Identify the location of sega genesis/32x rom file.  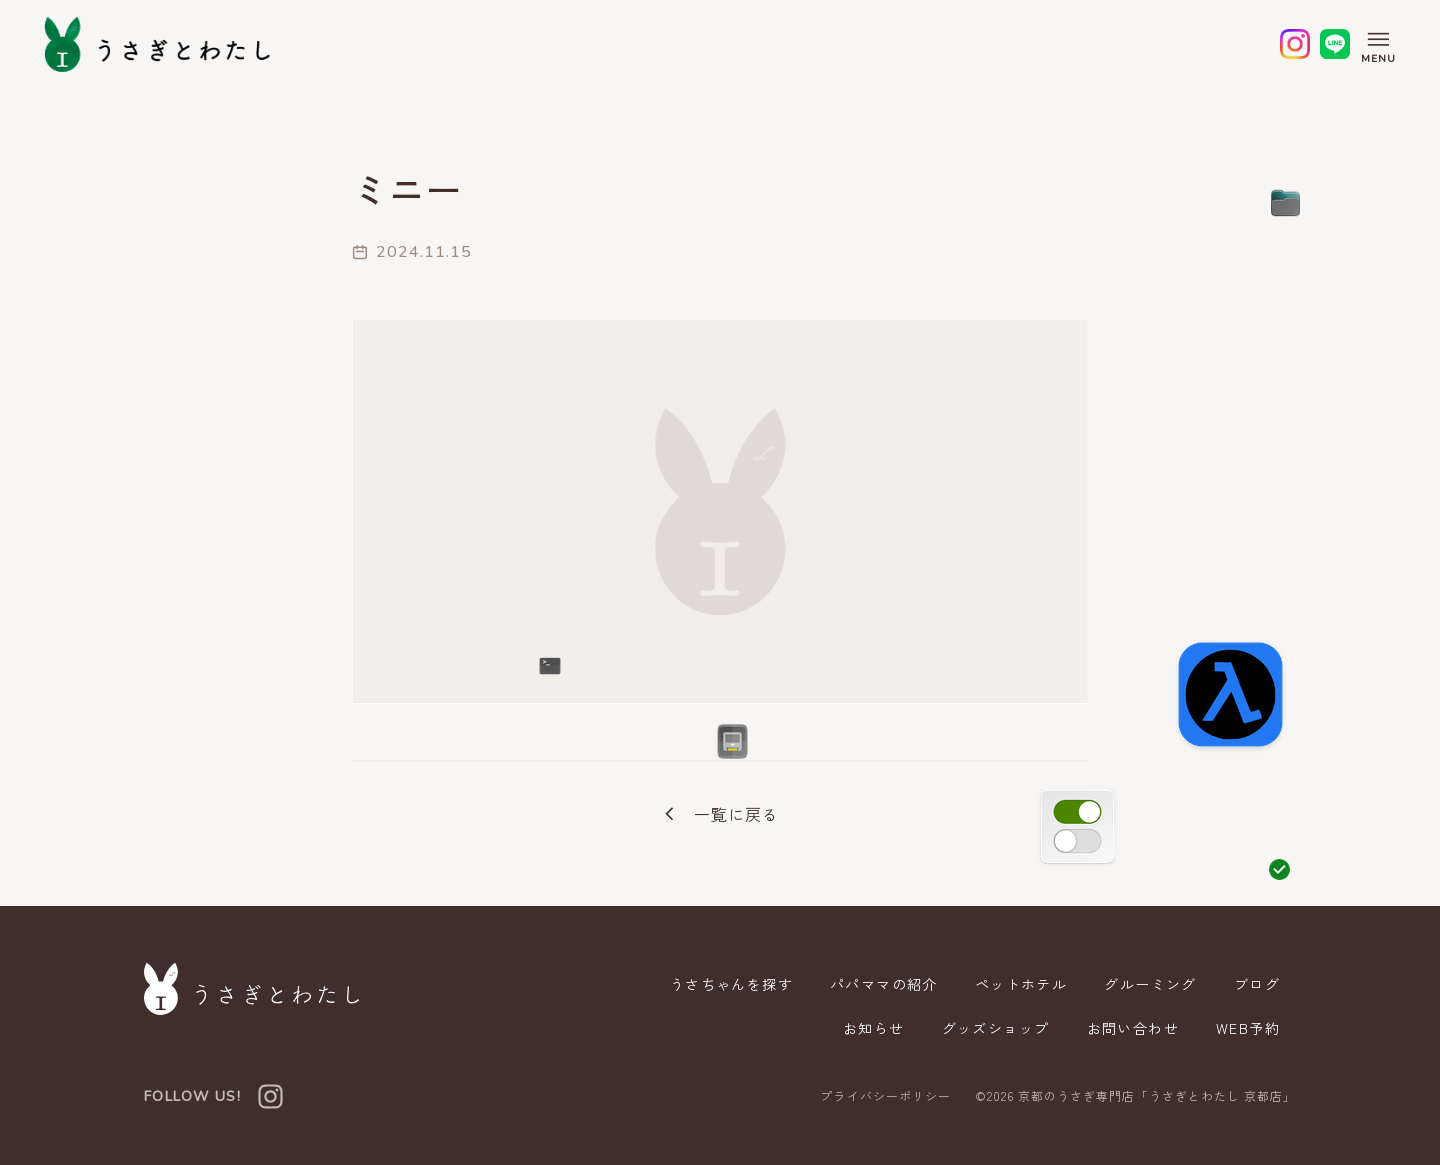
(732, 741).